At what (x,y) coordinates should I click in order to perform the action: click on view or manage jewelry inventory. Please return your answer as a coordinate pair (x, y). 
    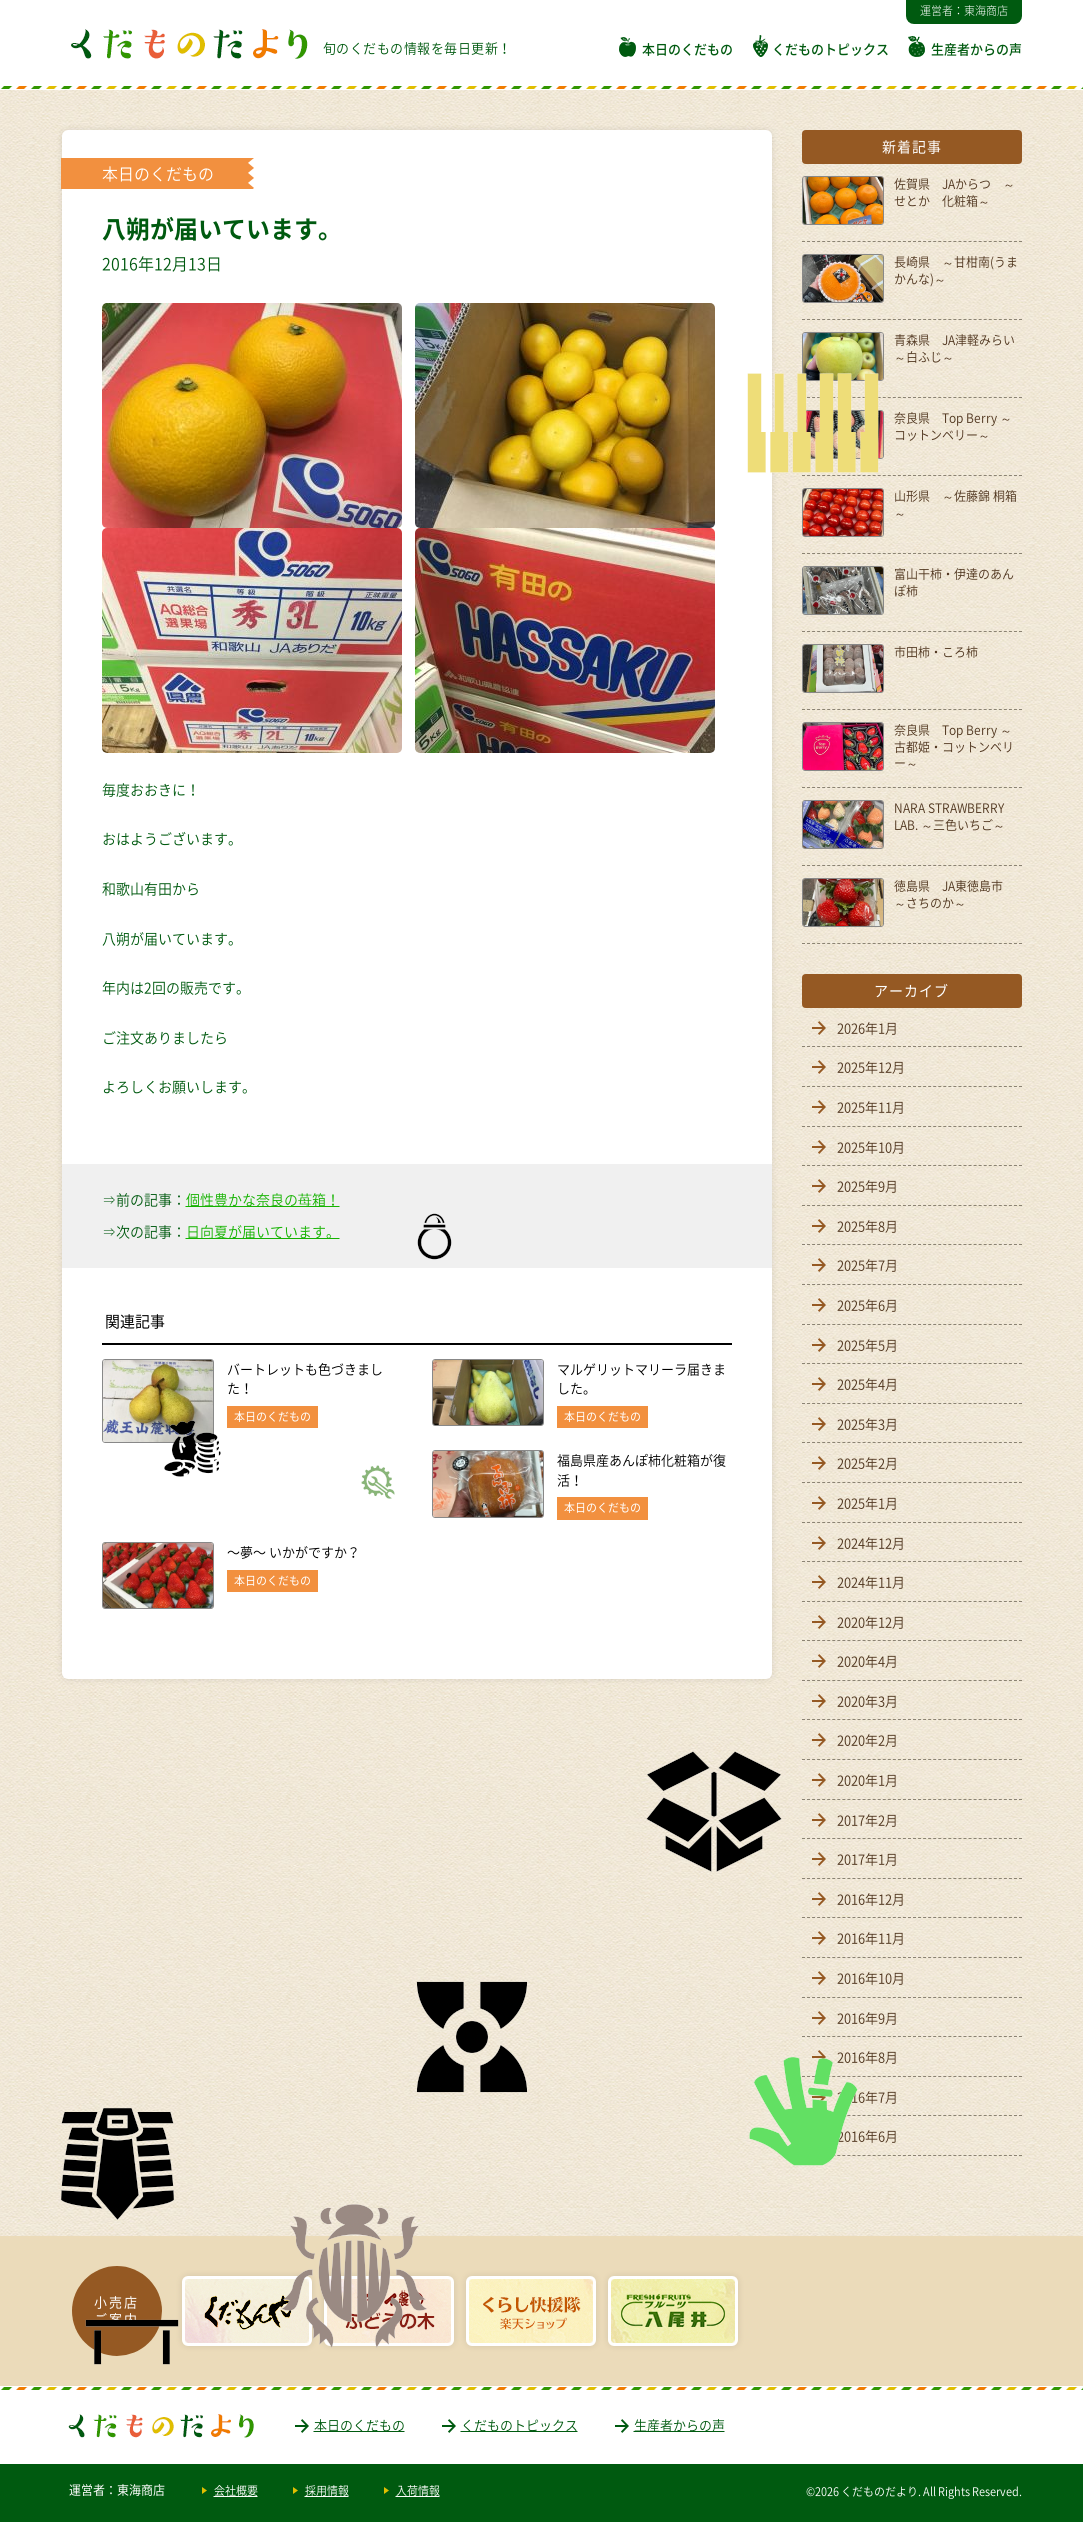
    Looking at the image, I should click on (803, 2111).